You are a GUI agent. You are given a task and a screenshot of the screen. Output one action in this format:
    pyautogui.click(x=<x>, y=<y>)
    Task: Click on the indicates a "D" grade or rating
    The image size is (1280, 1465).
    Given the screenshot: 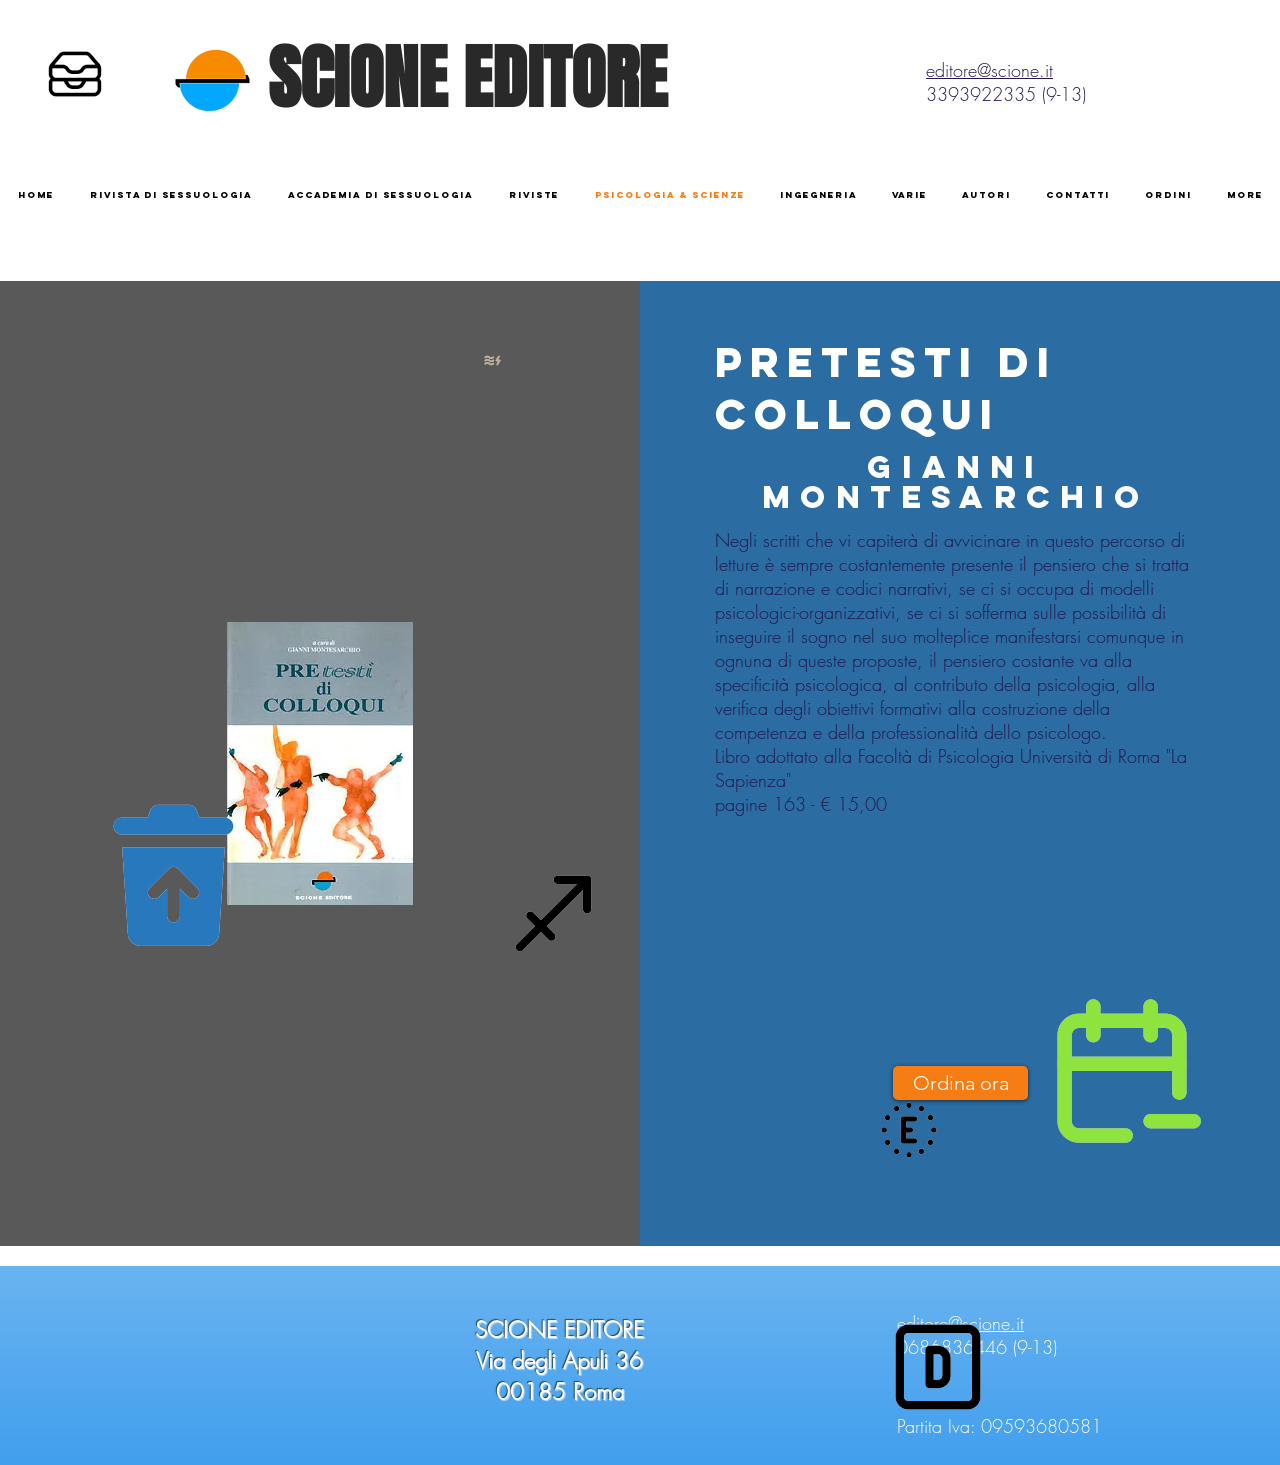 What is the action you would take?
    pyautogui.click(x=938, y=1367)
    